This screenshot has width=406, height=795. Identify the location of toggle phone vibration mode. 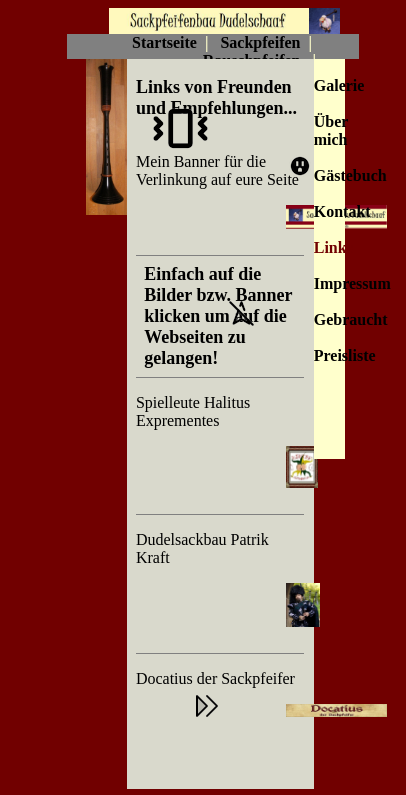
(180, 128).